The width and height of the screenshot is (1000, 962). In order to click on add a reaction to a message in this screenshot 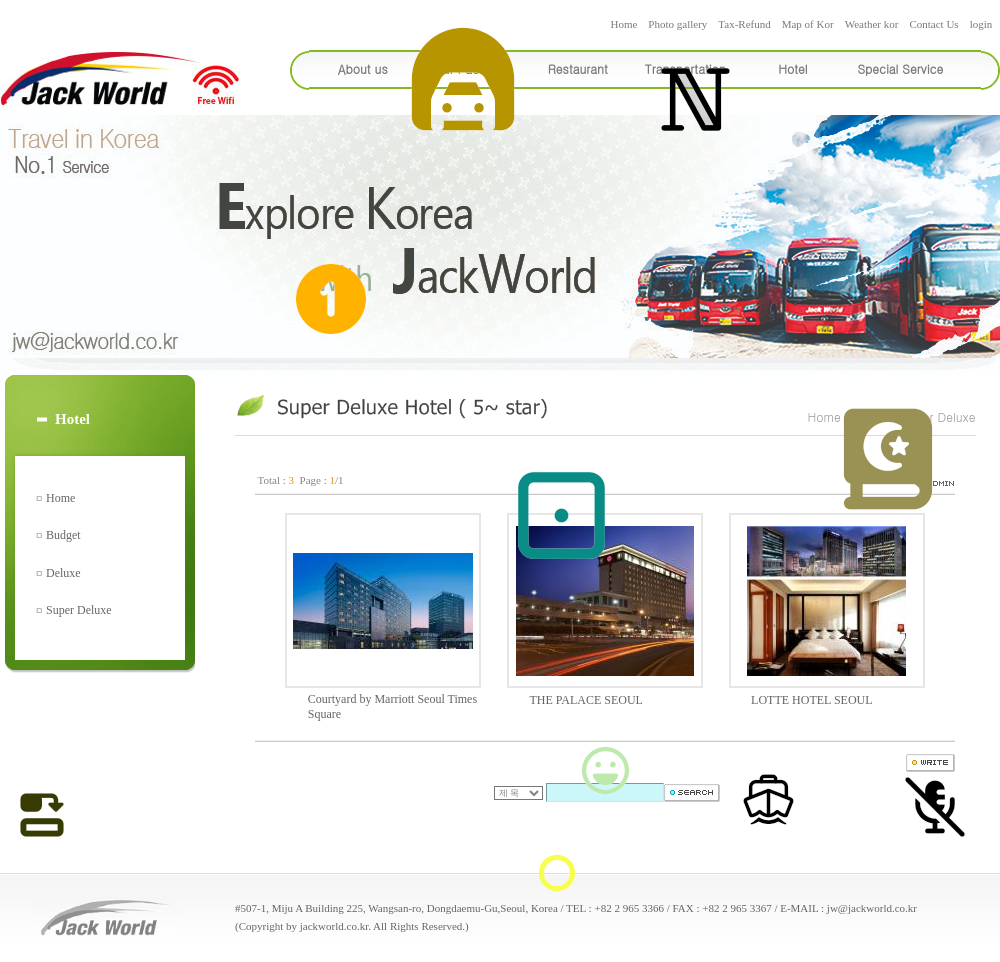, I will do `click(605, 770)`.